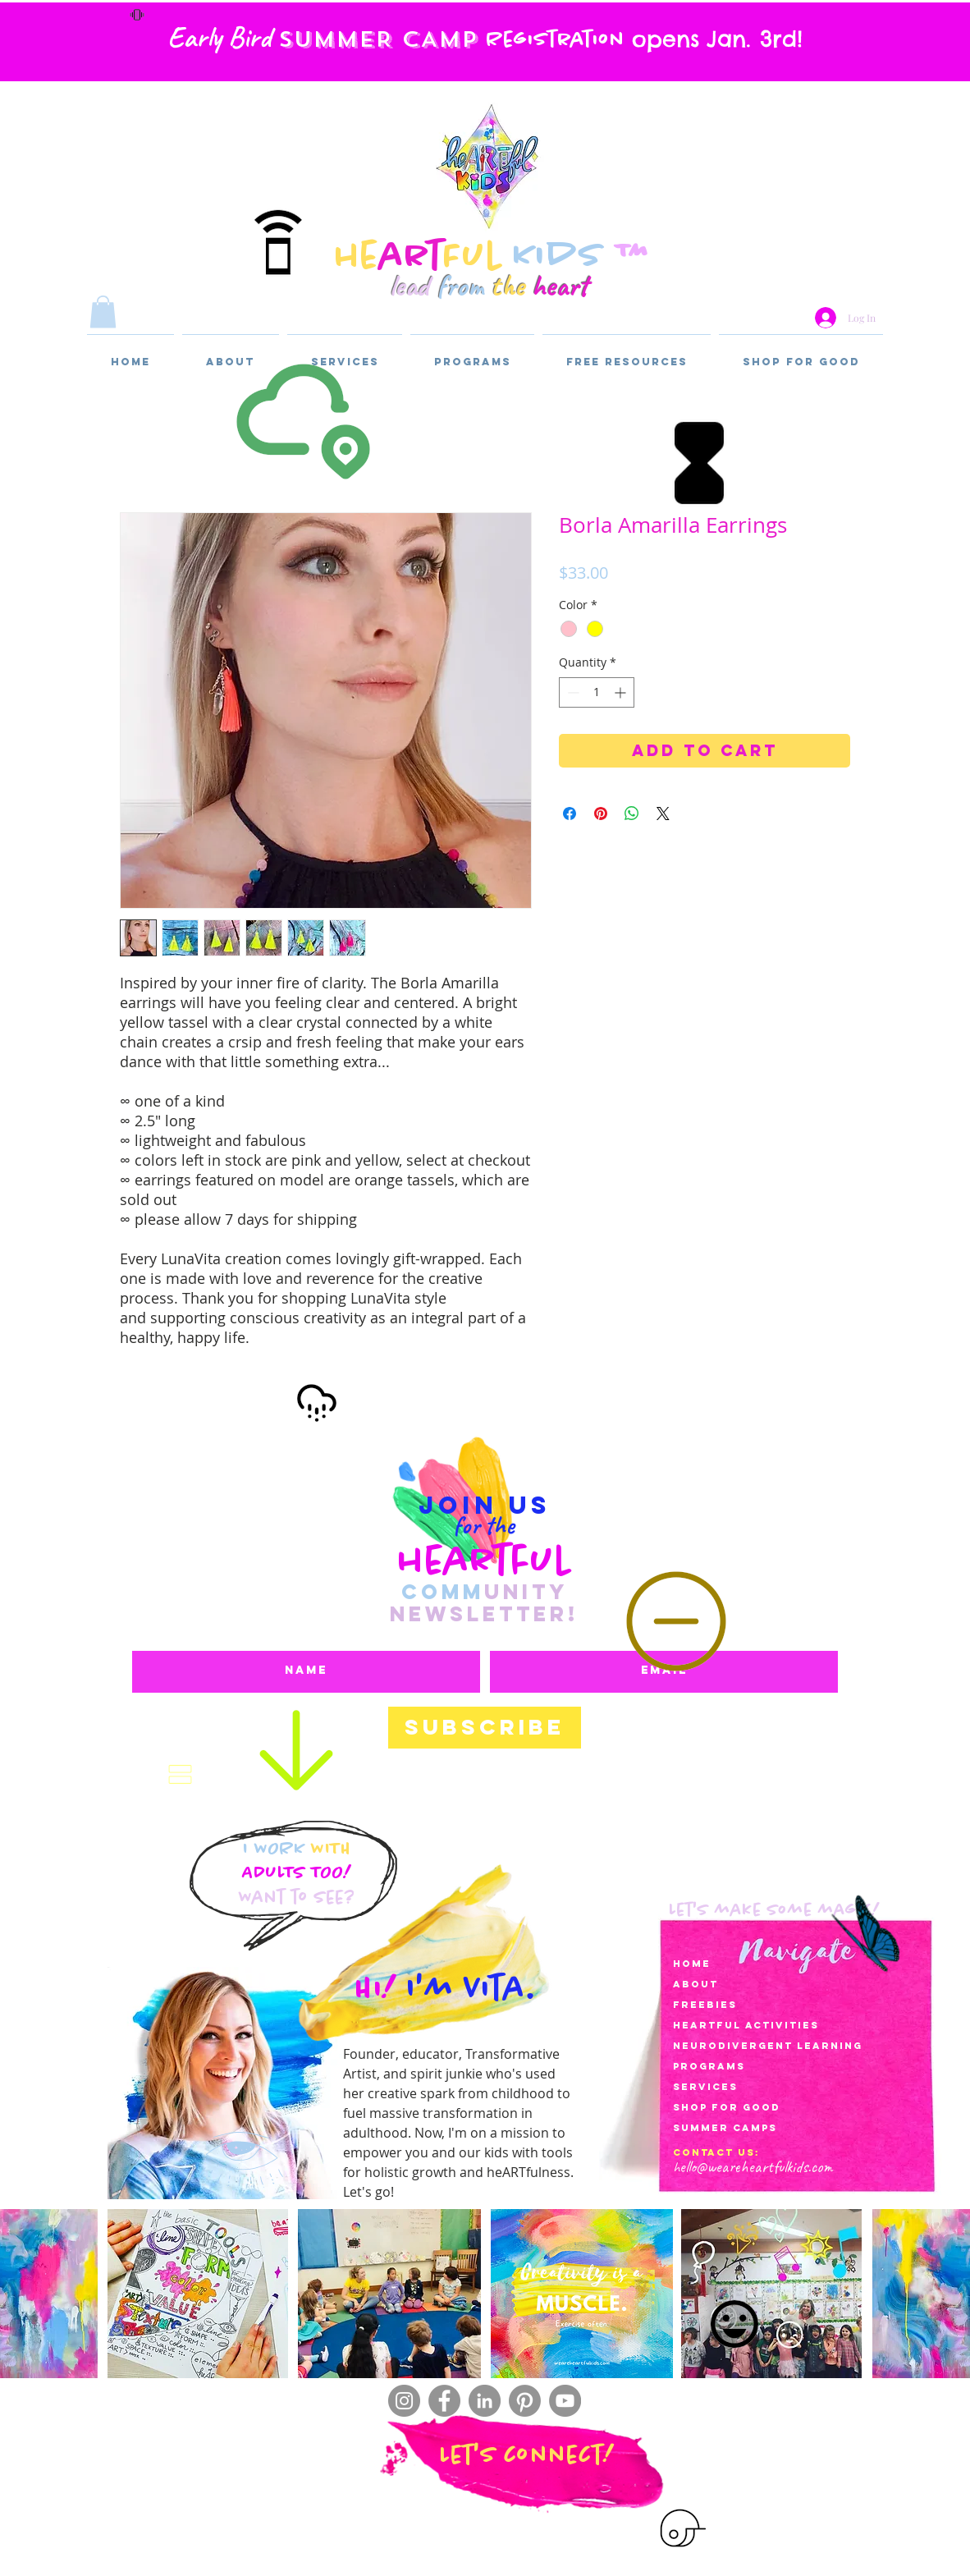 This screenshot has height=2576, width=970. What do you see at coordinates (317, 1402) in the screenshot?
I see `indicates hail weather conditions` at bounding box center [317, 1402].